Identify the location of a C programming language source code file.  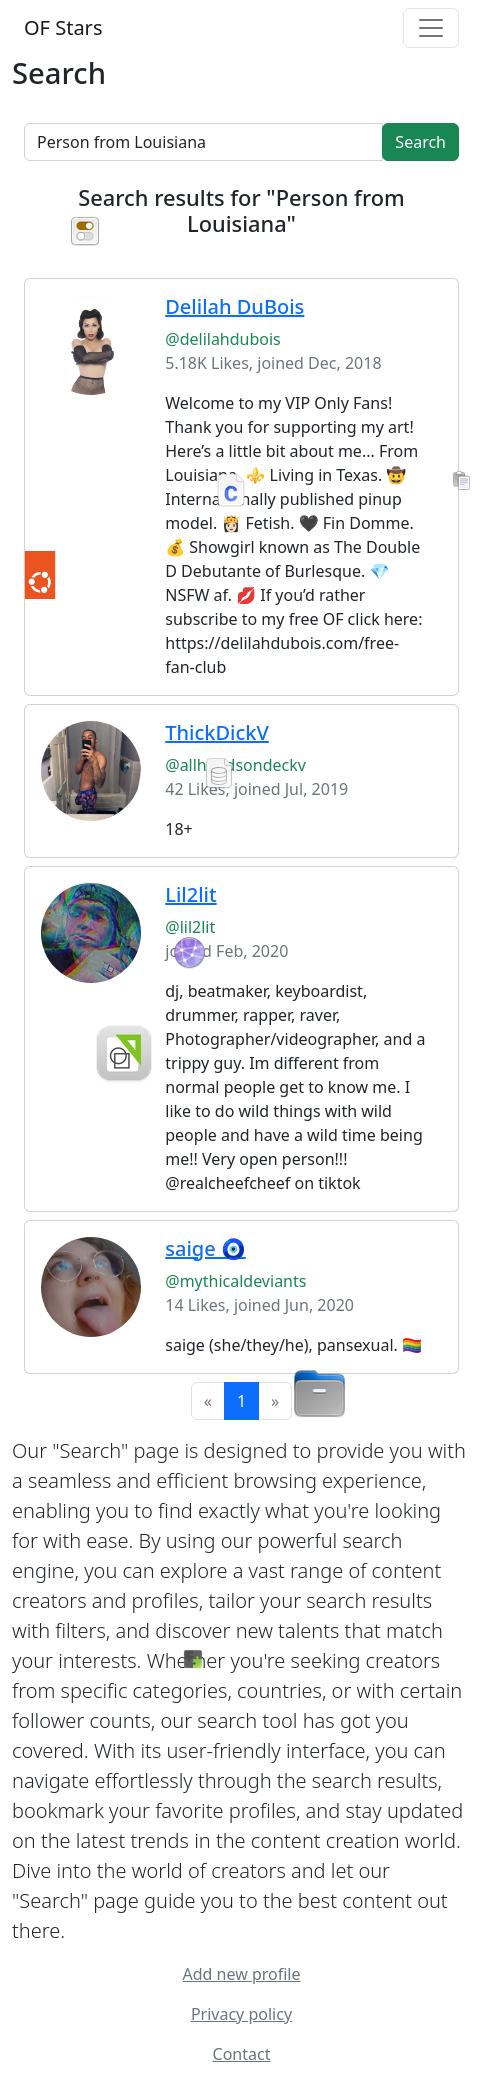
(231, 490).